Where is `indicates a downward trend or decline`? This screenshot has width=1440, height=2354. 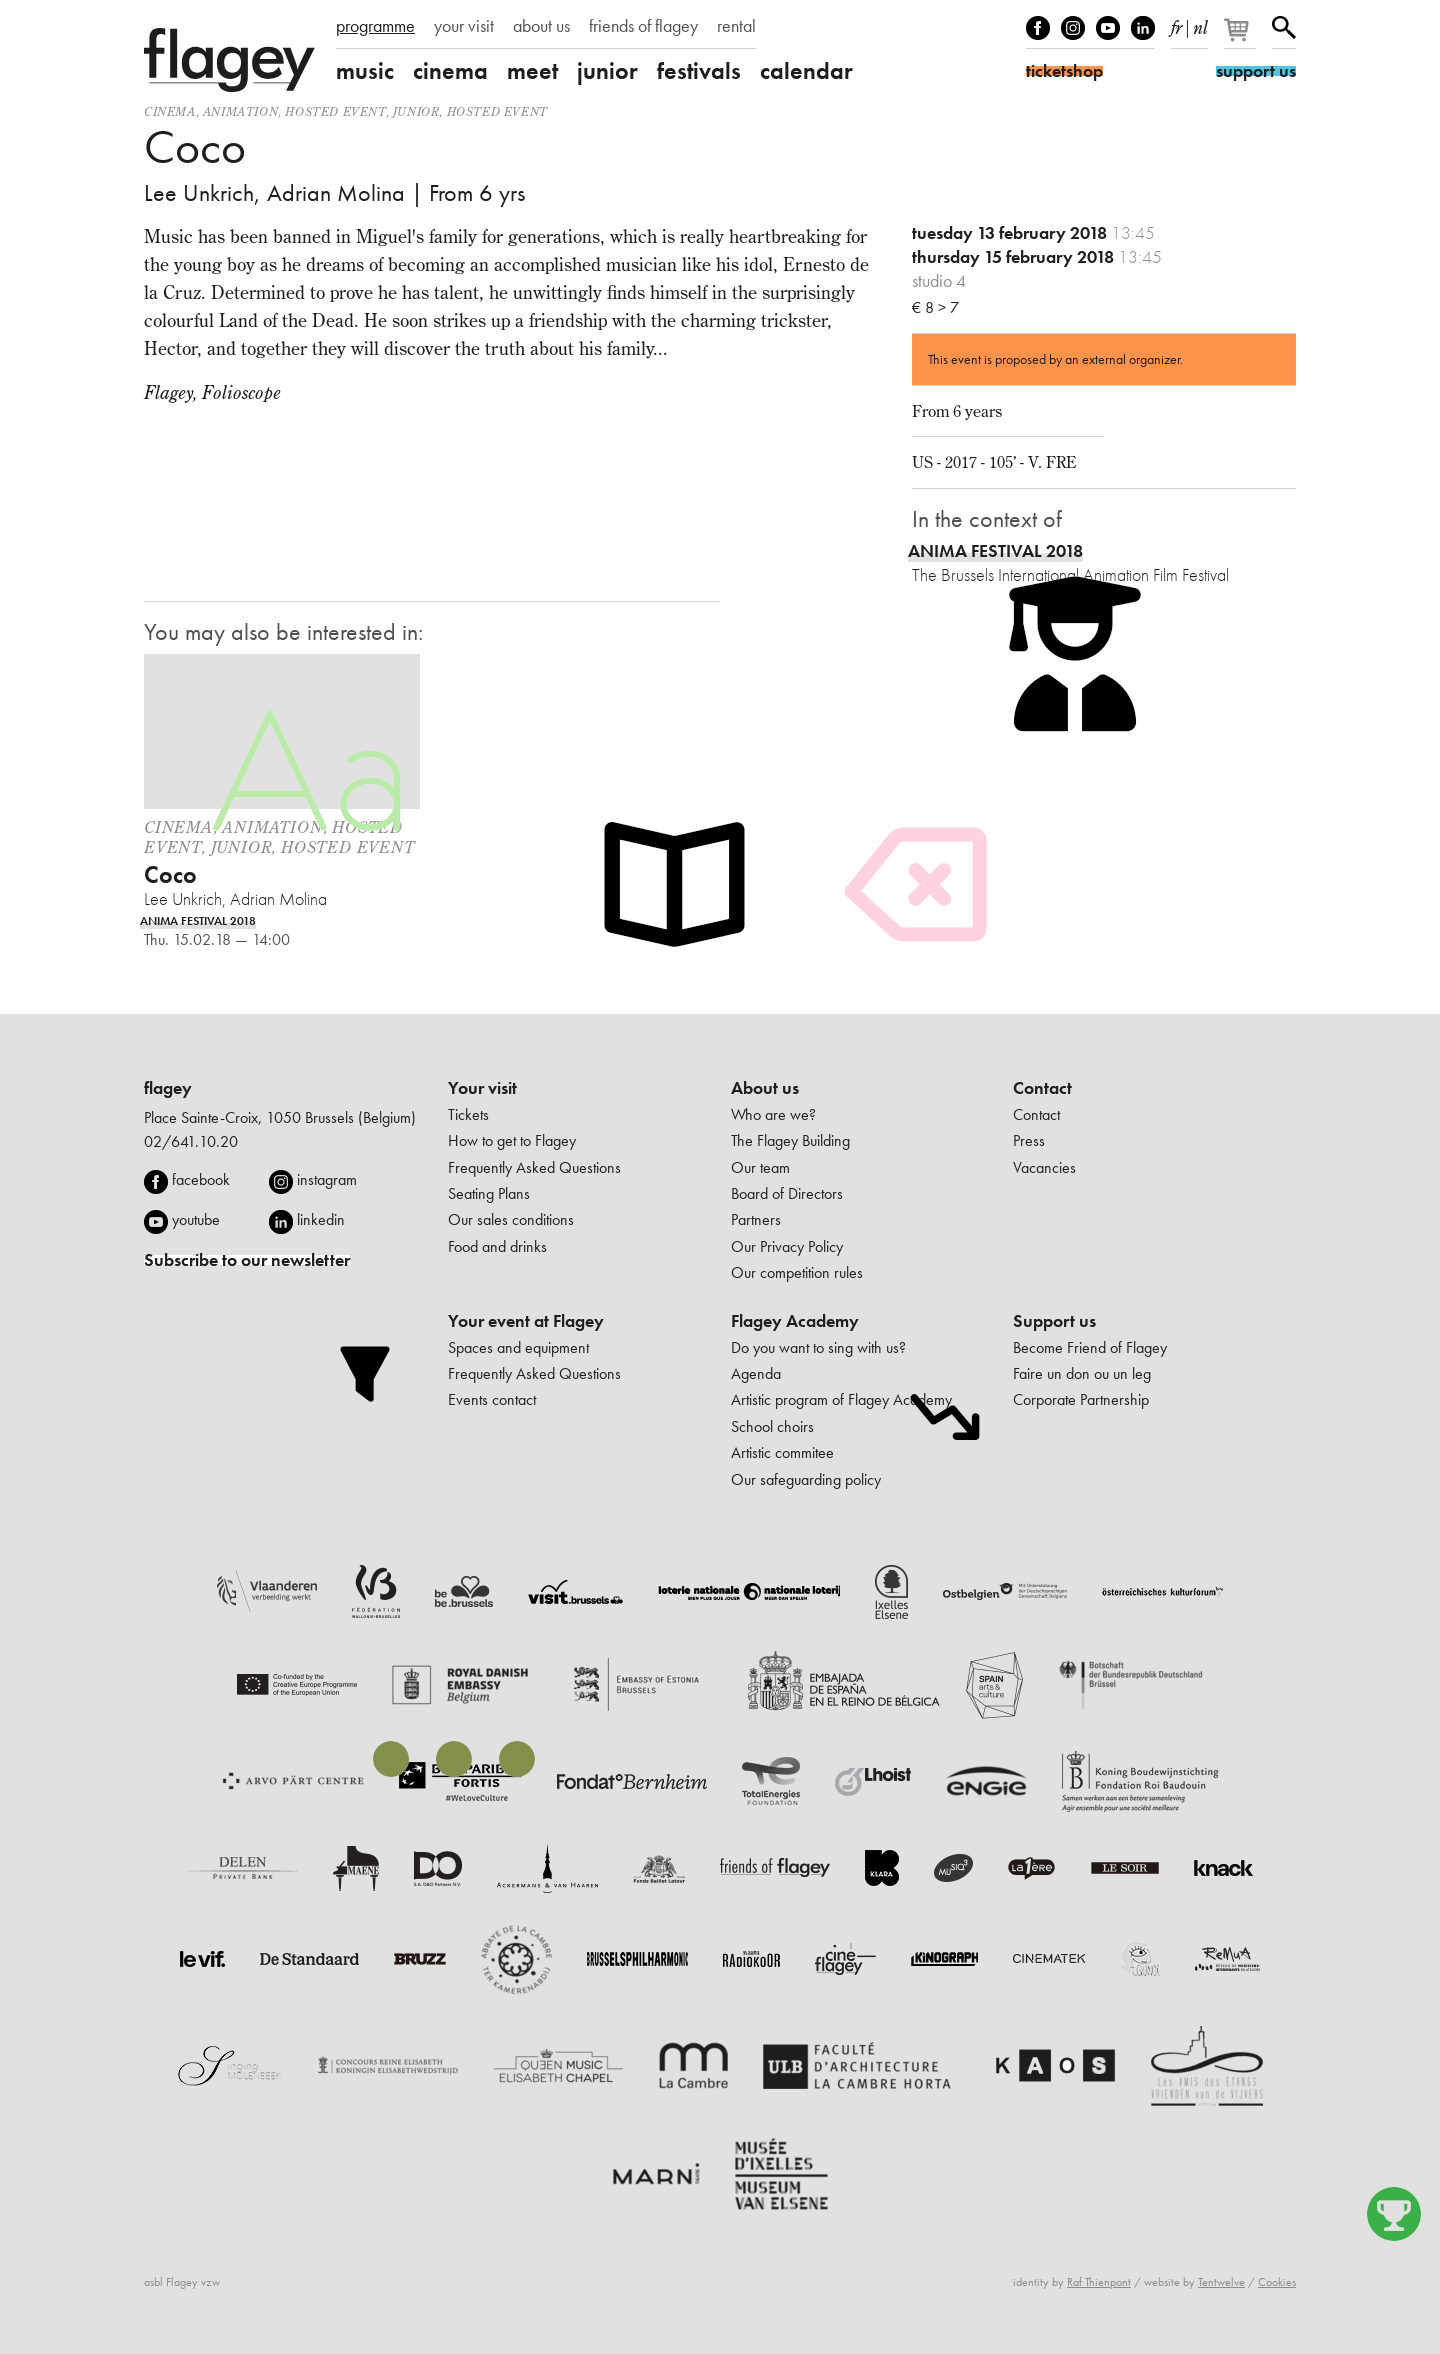 indicates a downward trend or decline is located at coordinates (945, 1417).